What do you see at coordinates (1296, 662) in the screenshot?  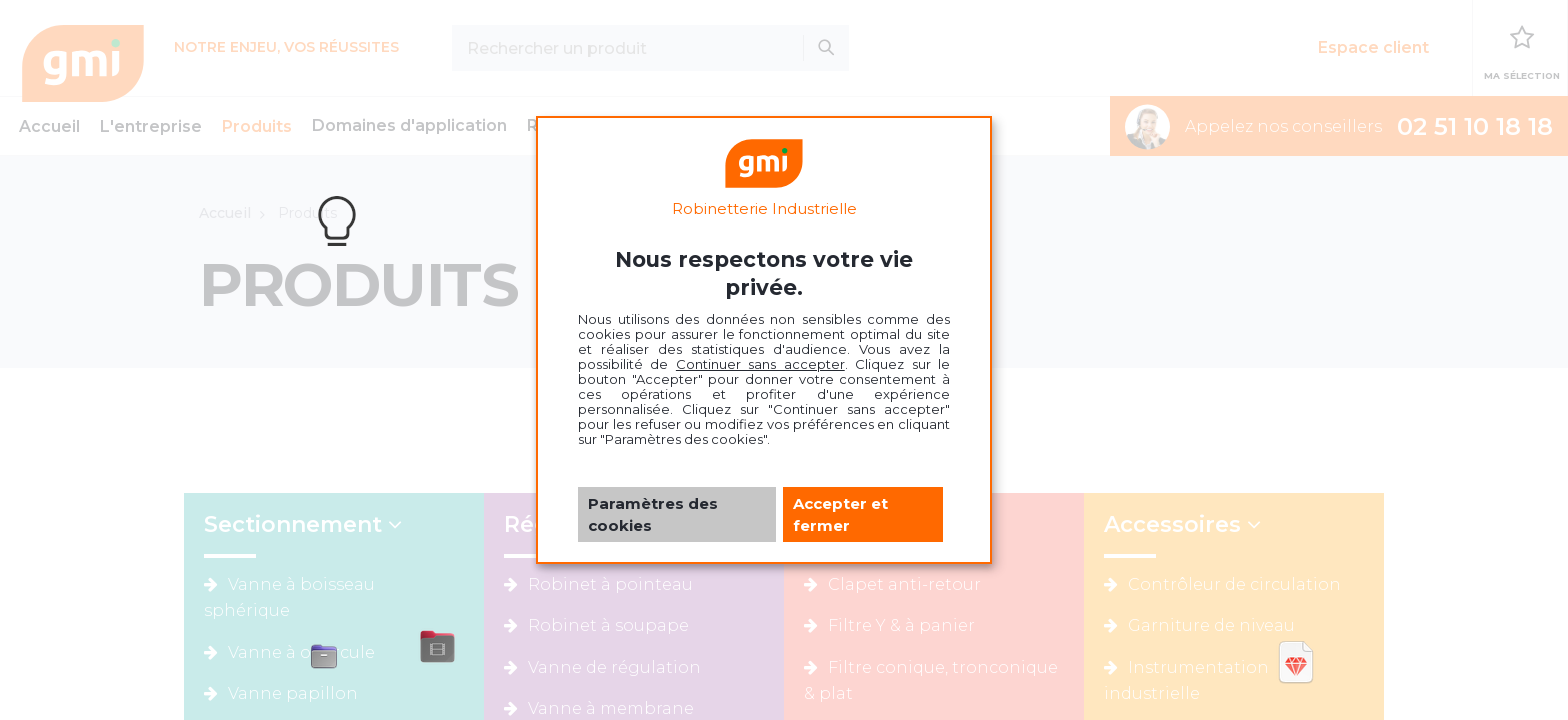 I see `a ruby programming language file` at bounding box center [1296, 662].